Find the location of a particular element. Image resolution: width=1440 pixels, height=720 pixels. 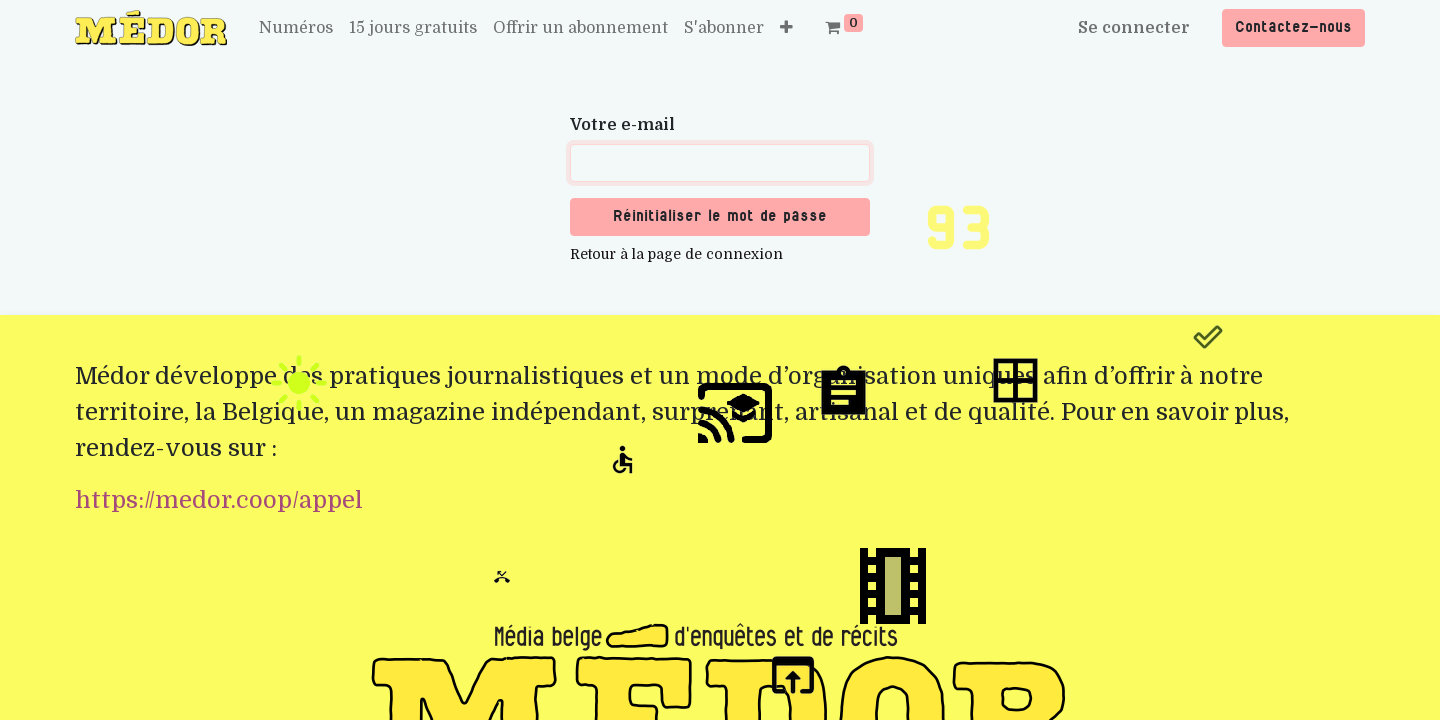

access movies or video content is located at coordinates (893, 586).